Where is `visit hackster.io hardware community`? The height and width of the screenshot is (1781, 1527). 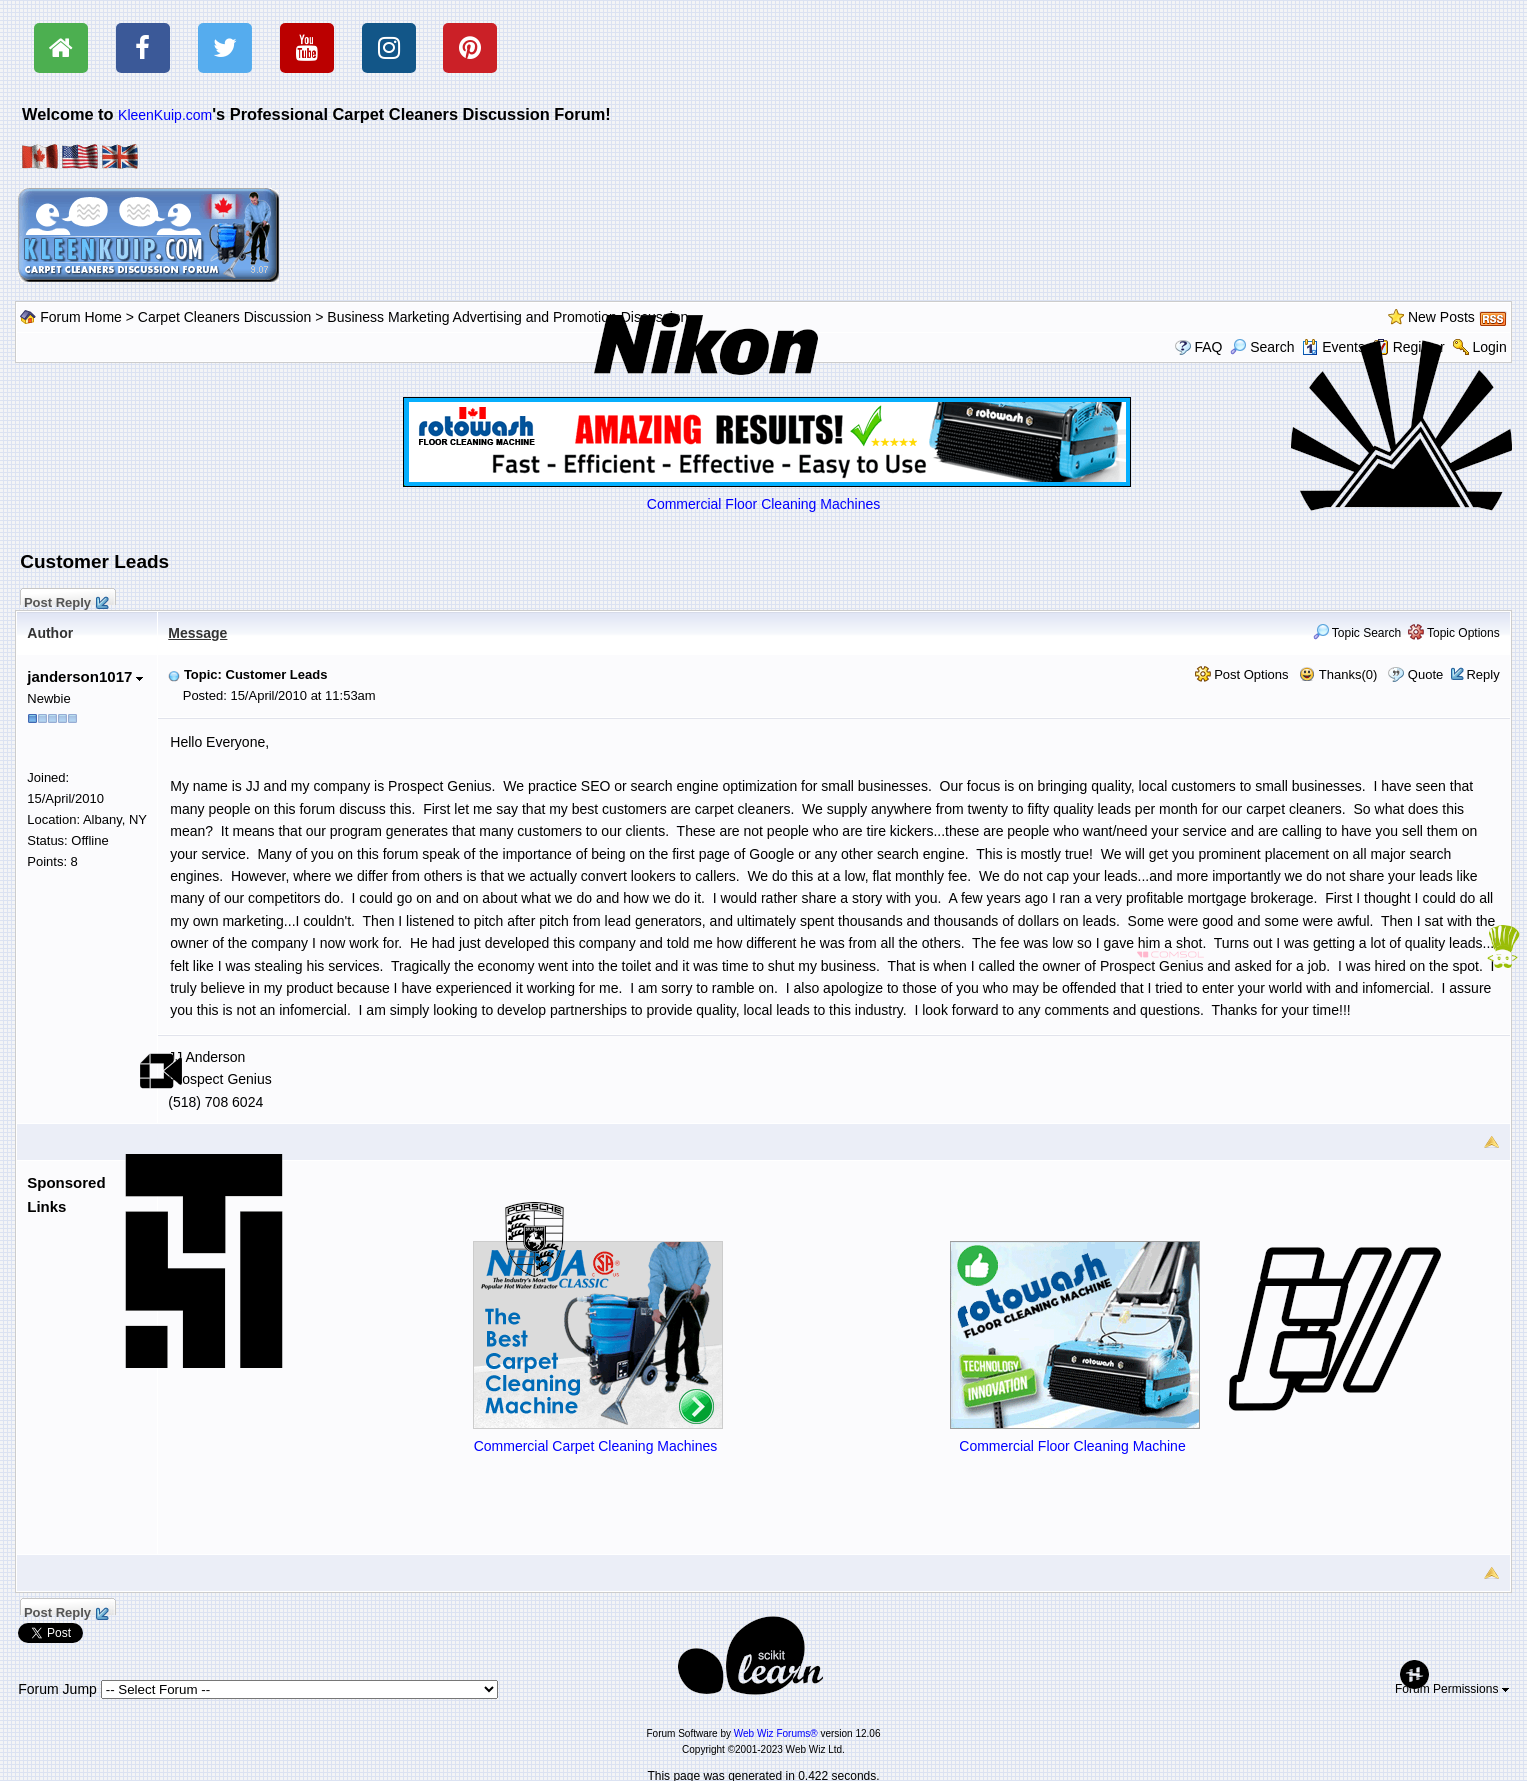 visit hackster.io hardware community is located at coordinates (1414, 1674).